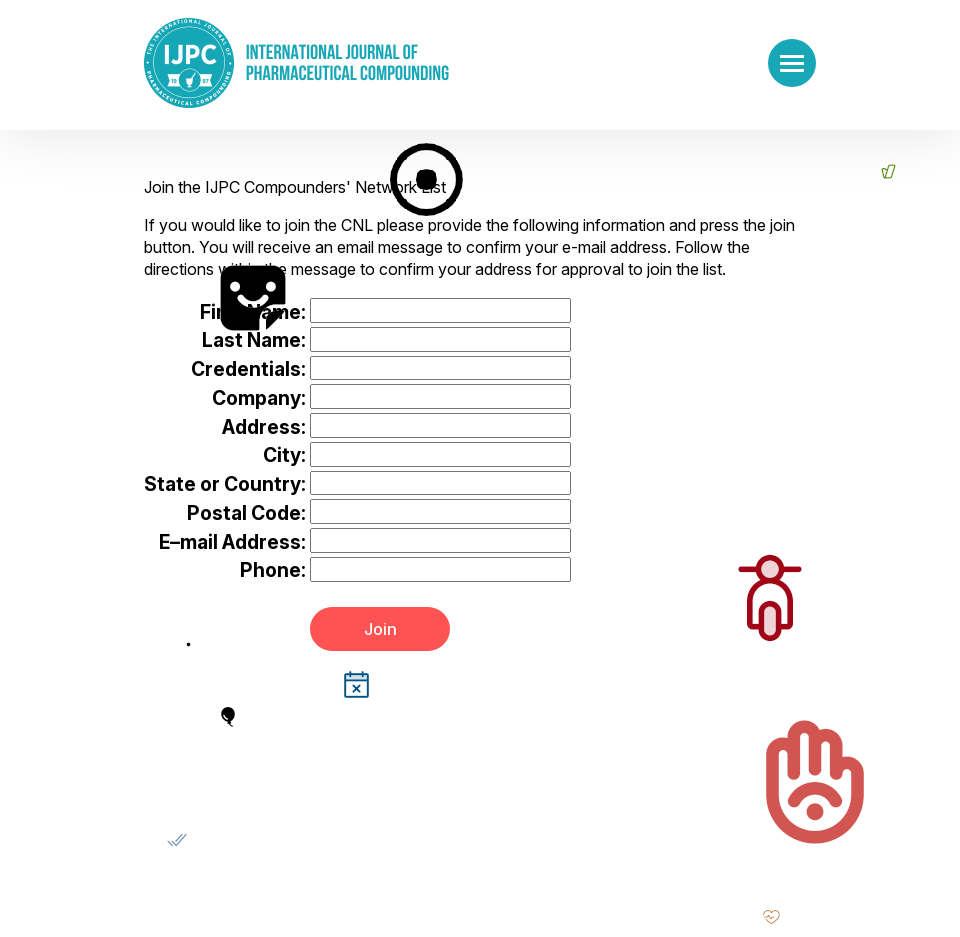 Image resolution: width=960 pixels, height=937 pixels. I want to click on adjust image or display settings, so click(426, 179).